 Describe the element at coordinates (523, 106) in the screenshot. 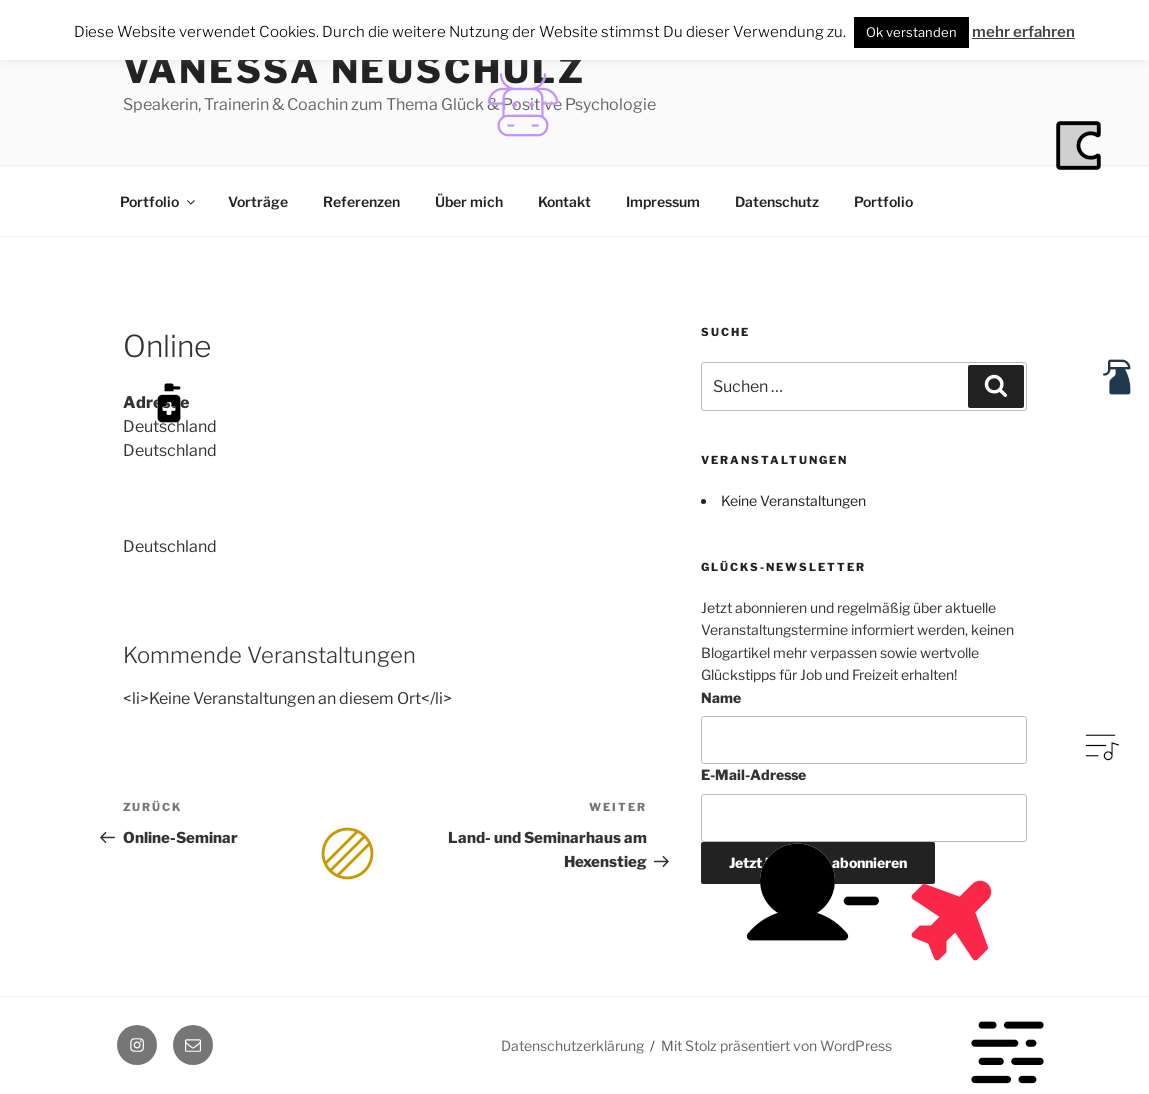

I see `access farm or agricultural features` at that location.